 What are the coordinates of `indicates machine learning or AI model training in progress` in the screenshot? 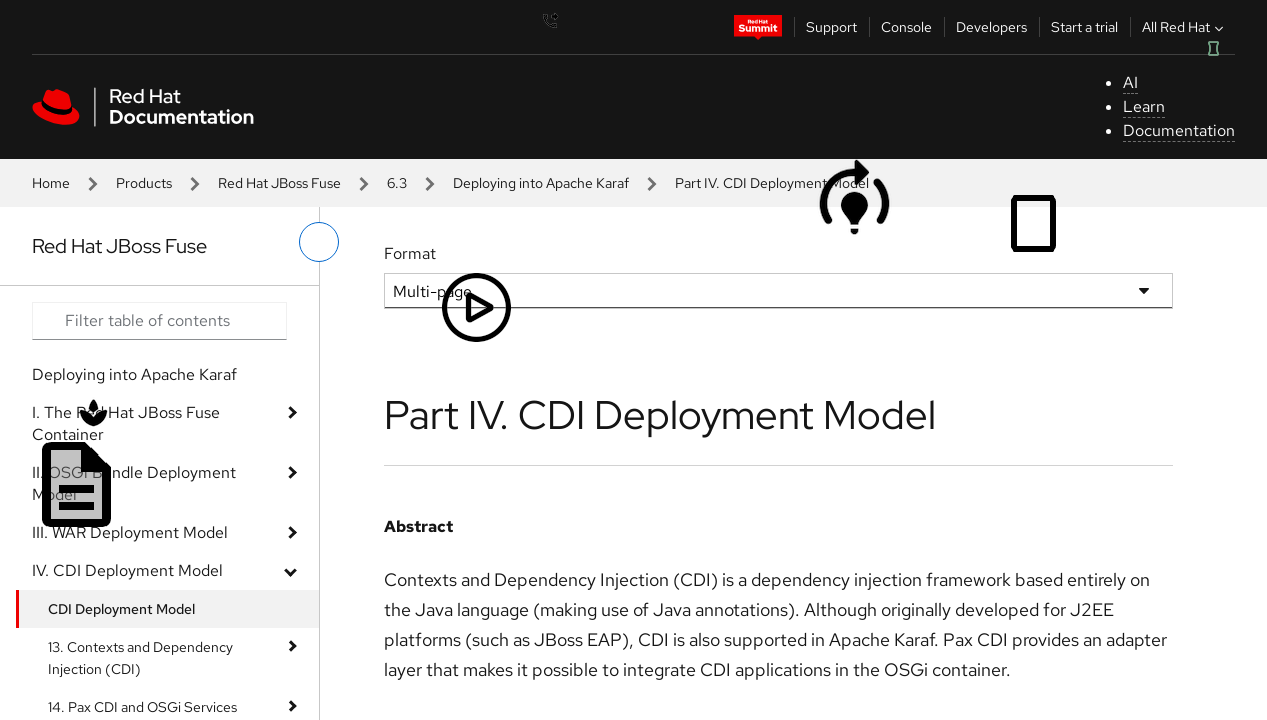 It's located at (854, 199).